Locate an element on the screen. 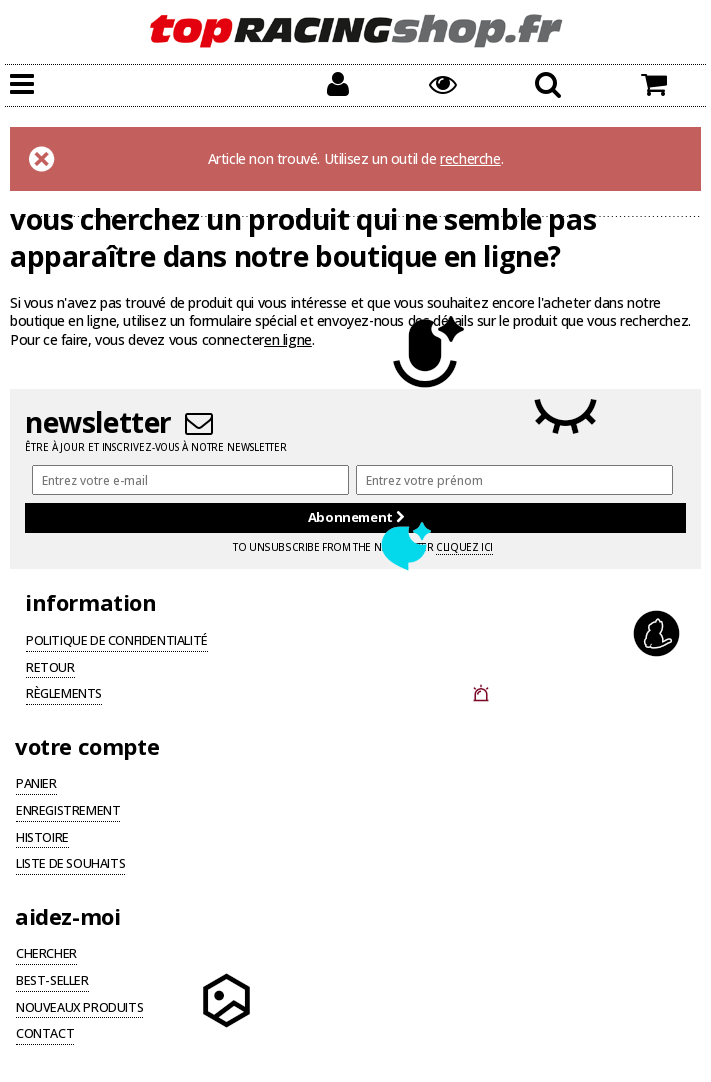 The image size is (711, 1082). activate ai voice assistant is located at coordinates (425, 355).